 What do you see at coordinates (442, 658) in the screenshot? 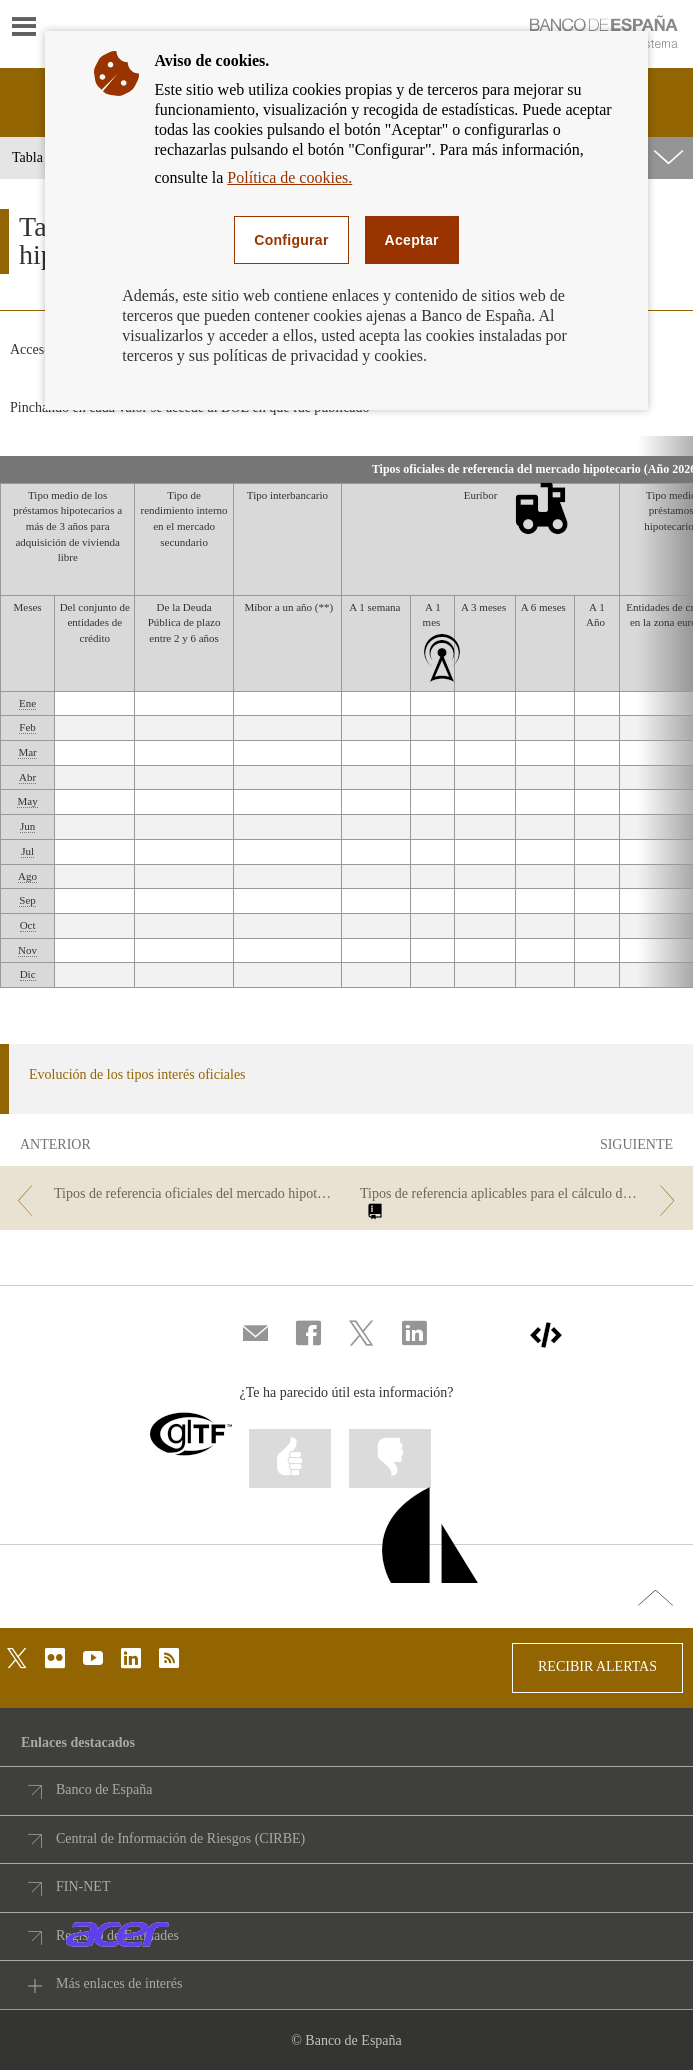
I see `statuspal brand logo` at bounding box center [442, 658].